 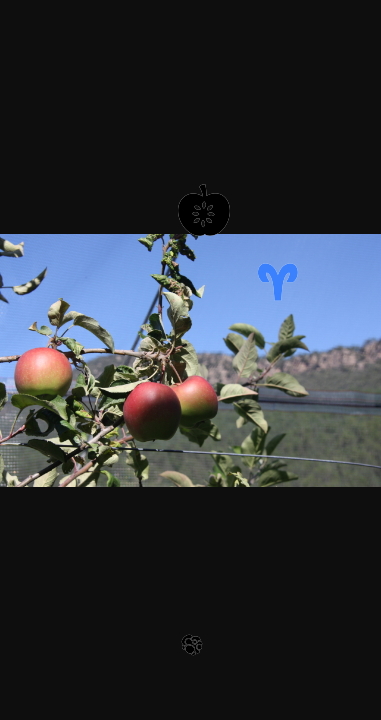 I want to click on indicates aries zodiac sign, so click(x=278, y=282).